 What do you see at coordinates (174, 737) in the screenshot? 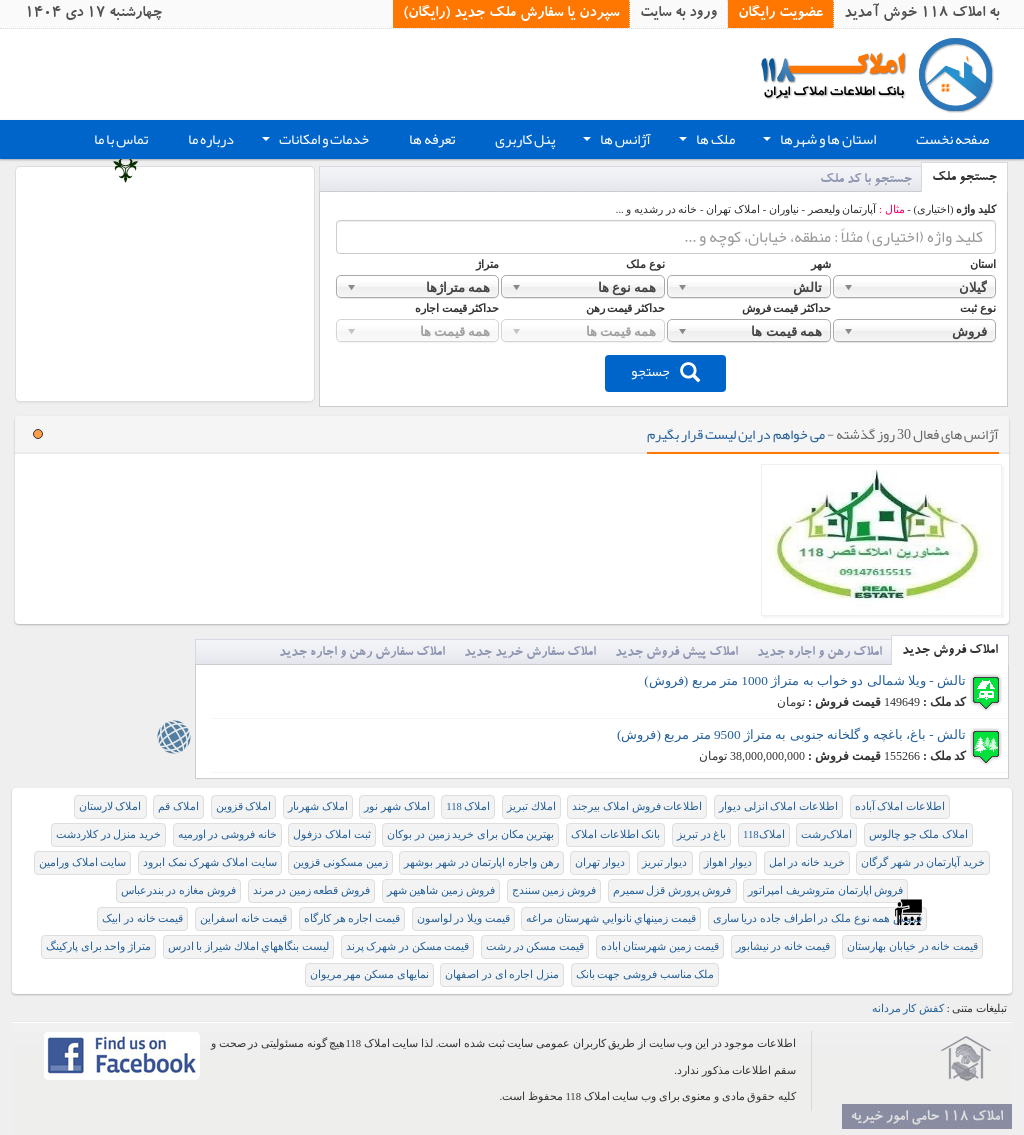
I see `access global or network settings` at bounding box center [174, 737].